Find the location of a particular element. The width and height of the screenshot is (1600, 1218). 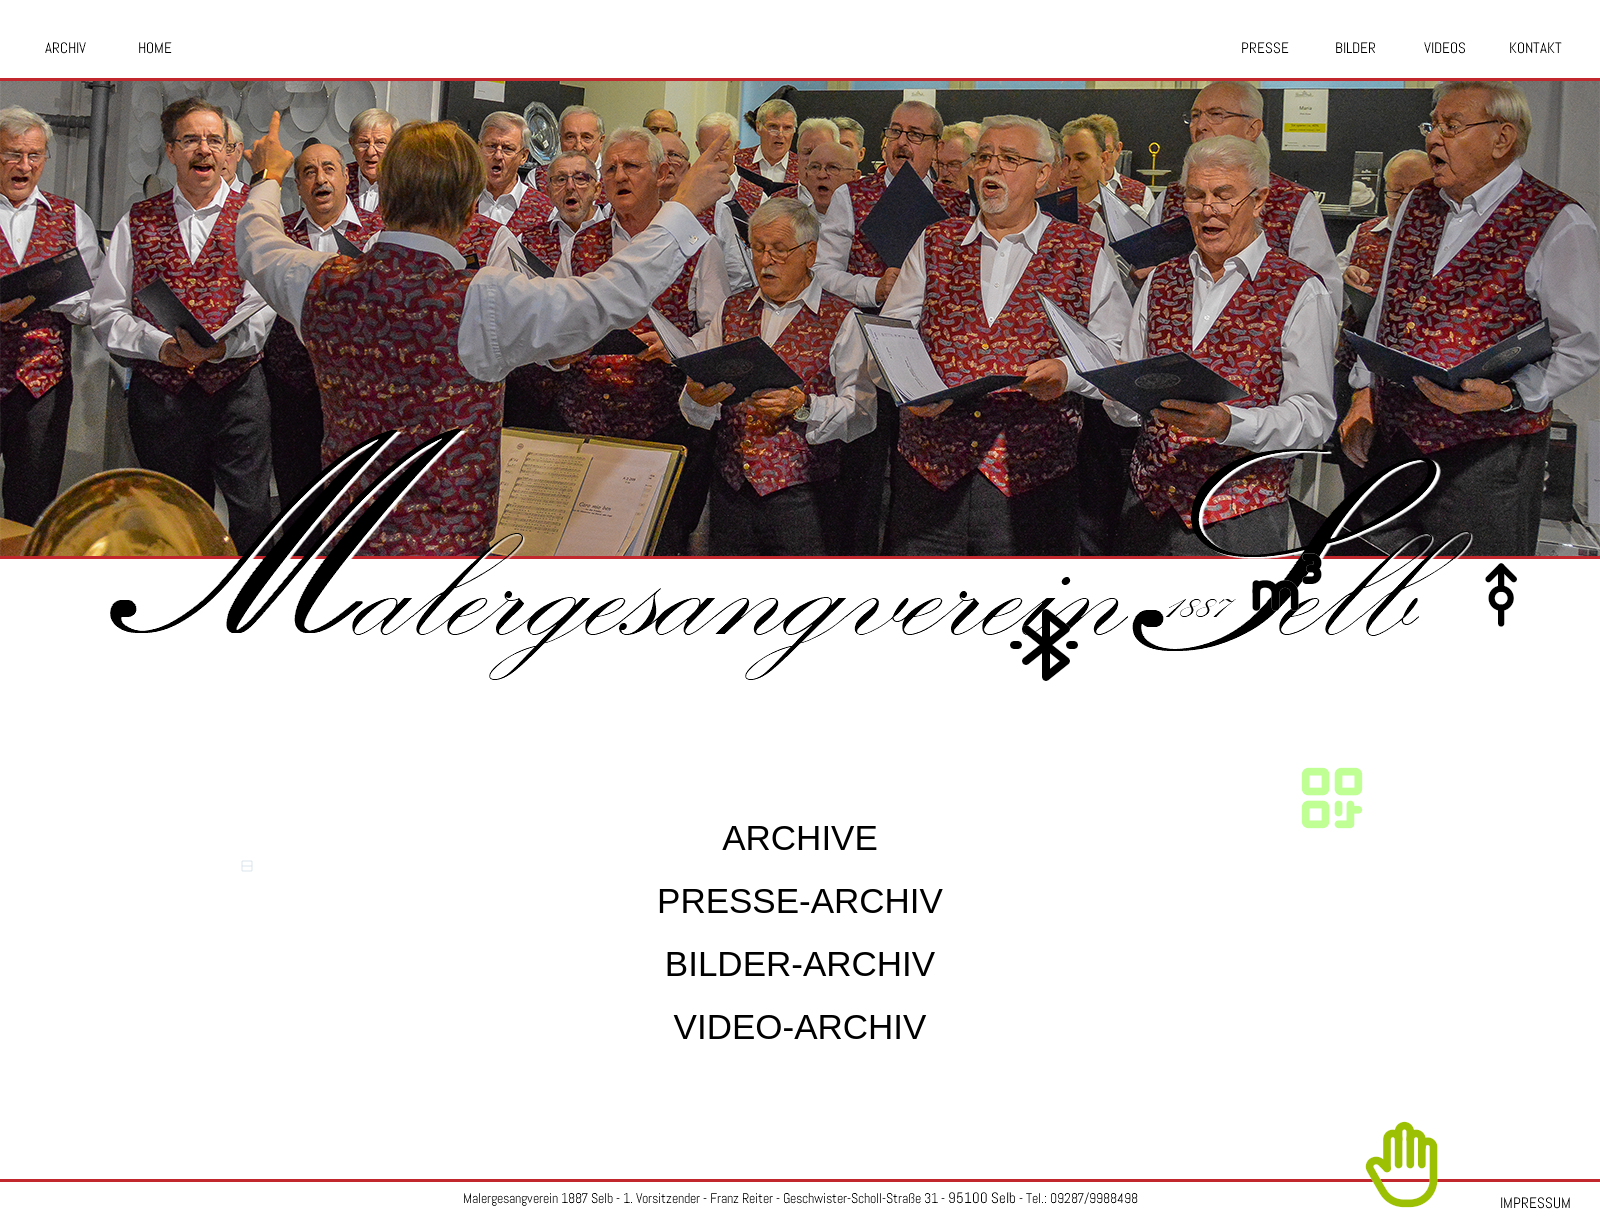

indicates volume measurement in cubic meters is located at coordinates (1287, 584).